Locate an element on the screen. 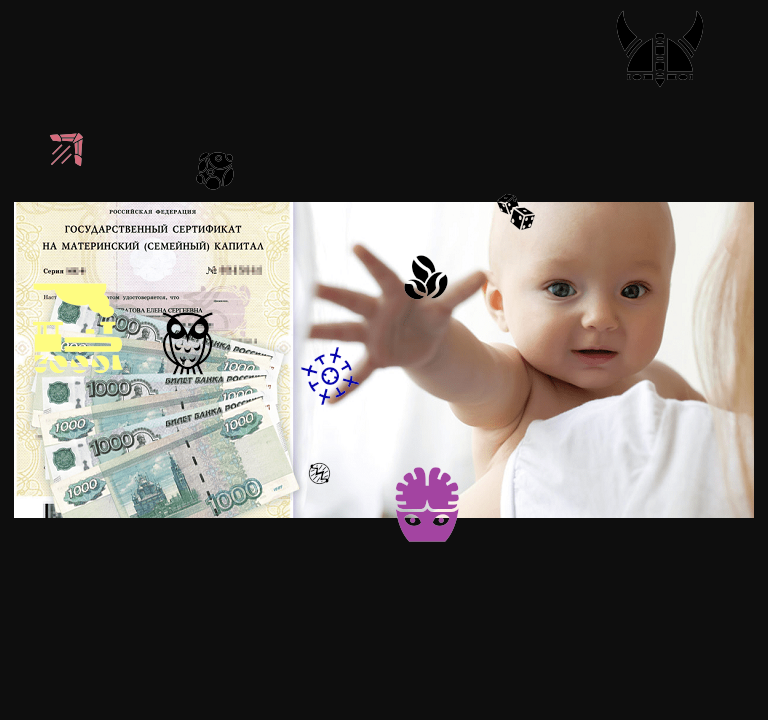 The image size is (768, 720). indicates a trapped or contained state is located at coordinates (319, 473).